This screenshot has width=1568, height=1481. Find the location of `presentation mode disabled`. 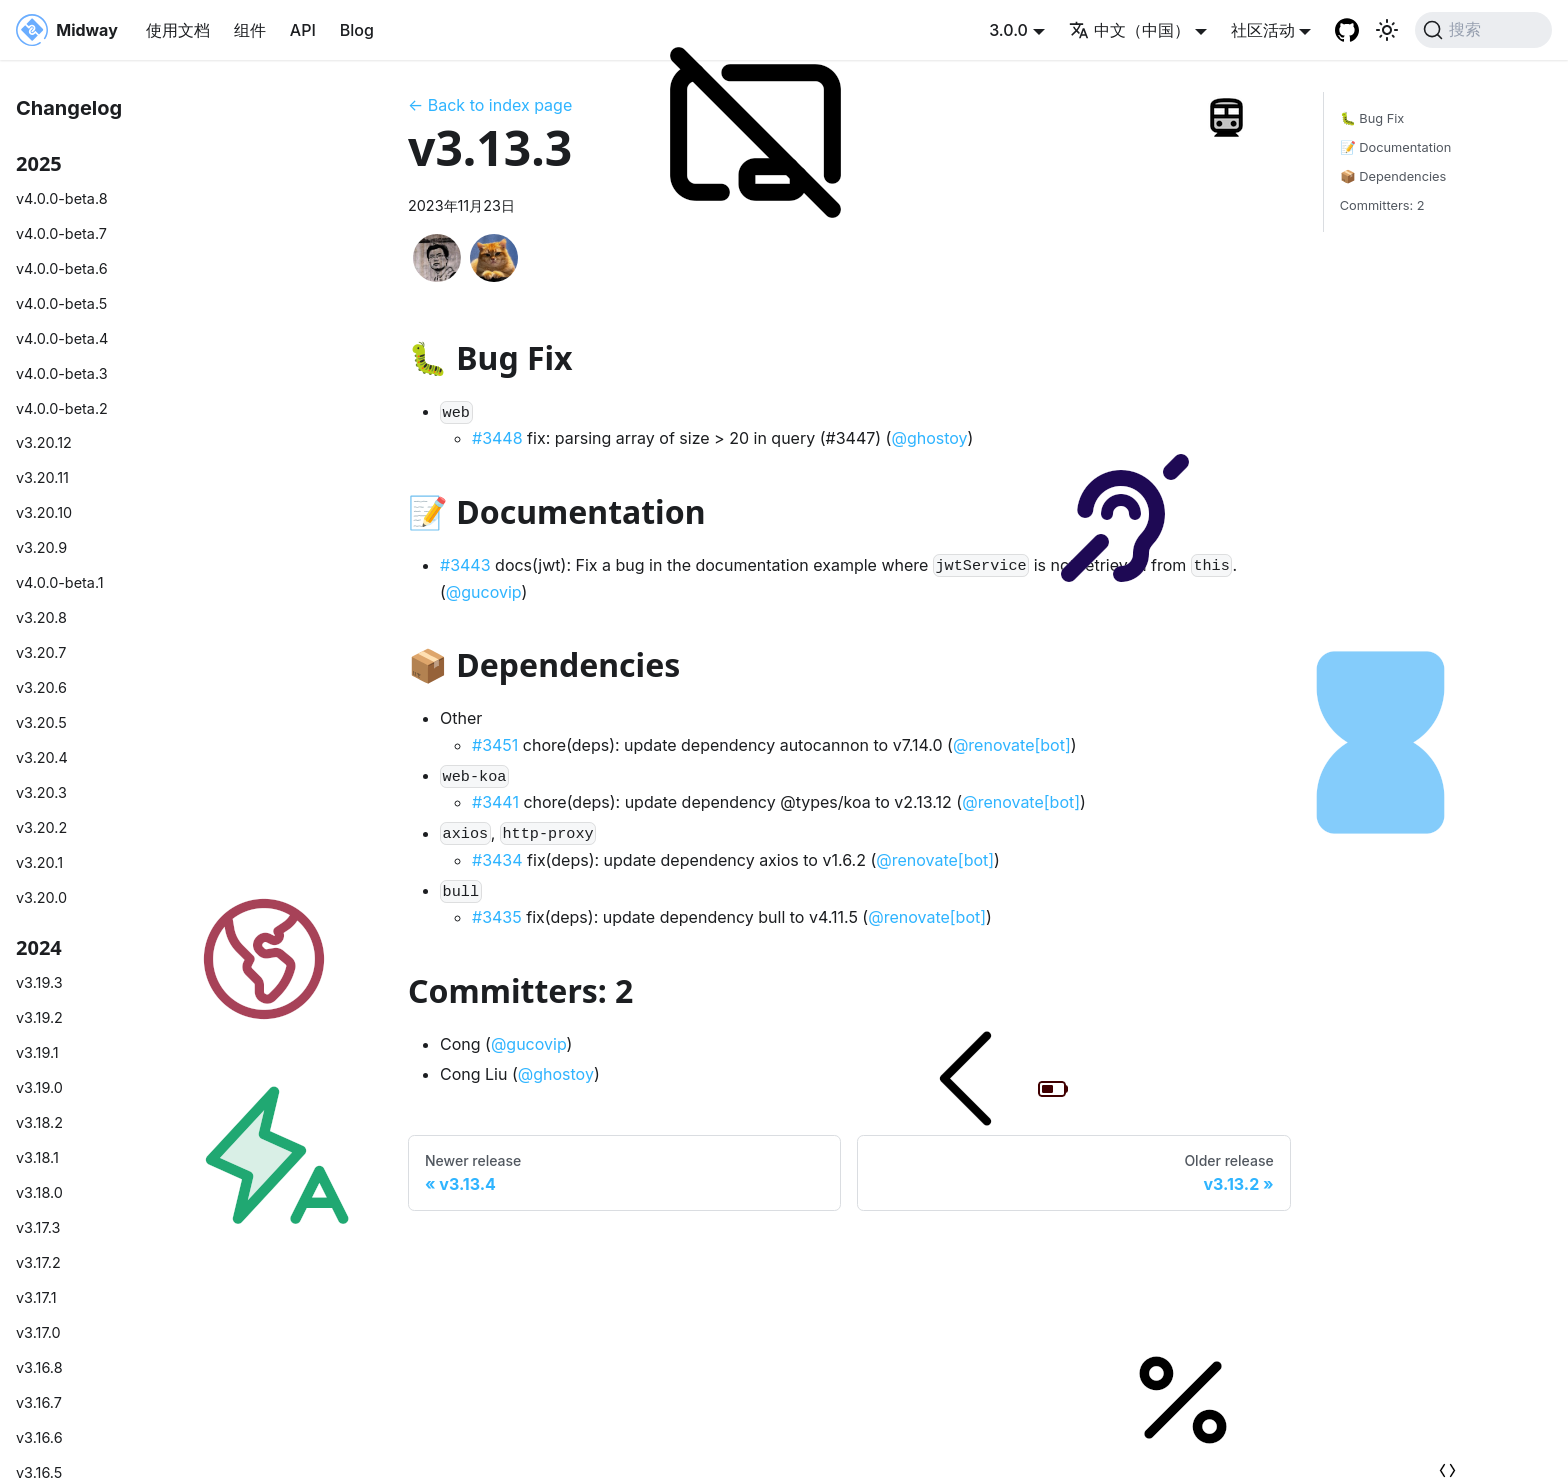

presentation mode disabled is located at coordinates (755, 132).